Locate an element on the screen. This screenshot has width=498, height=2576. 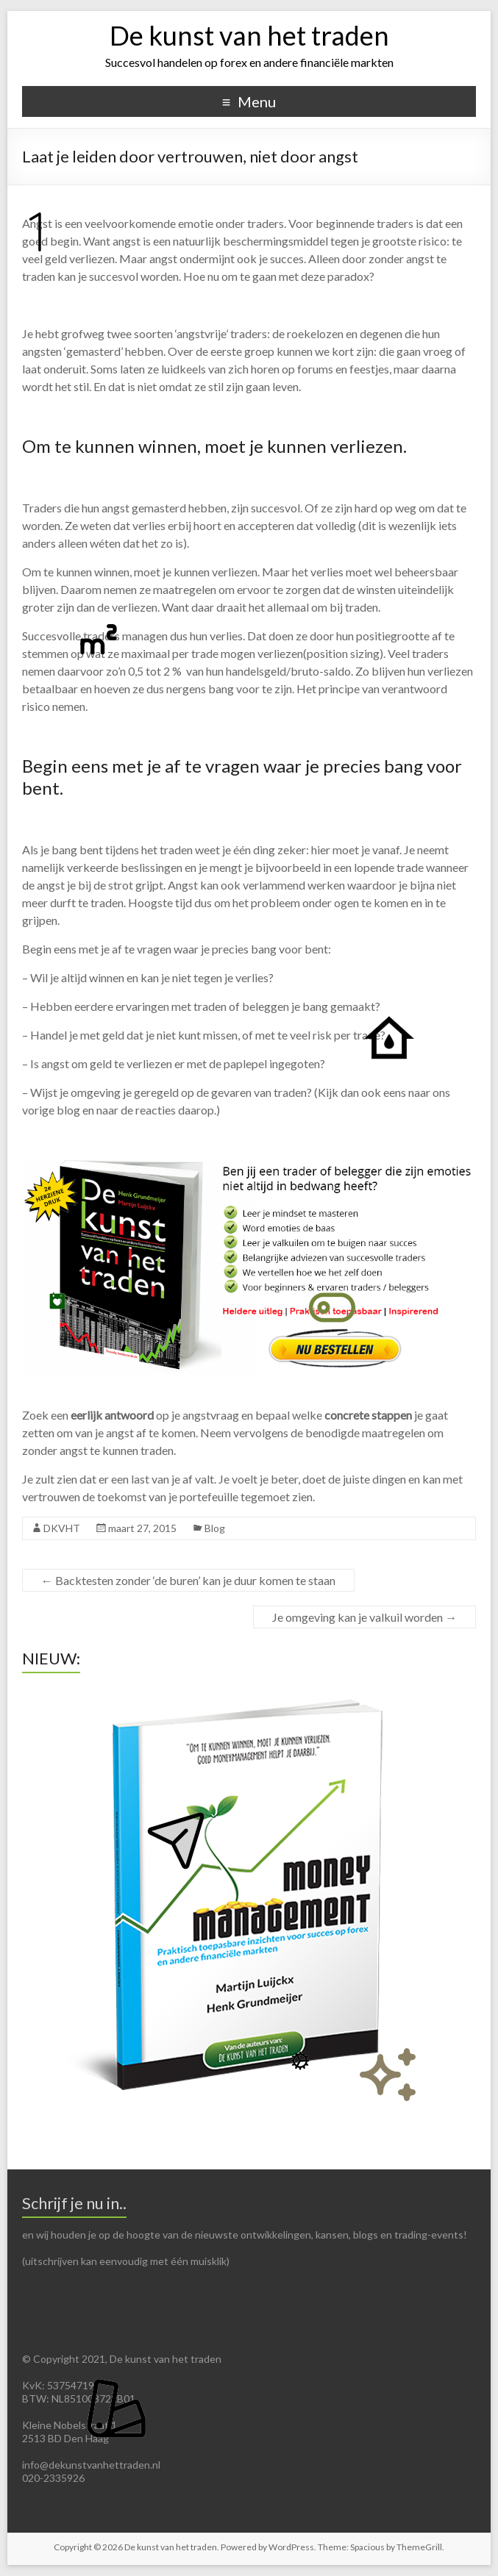
view favorite or saved dates is located at coordinates (57, 1301).